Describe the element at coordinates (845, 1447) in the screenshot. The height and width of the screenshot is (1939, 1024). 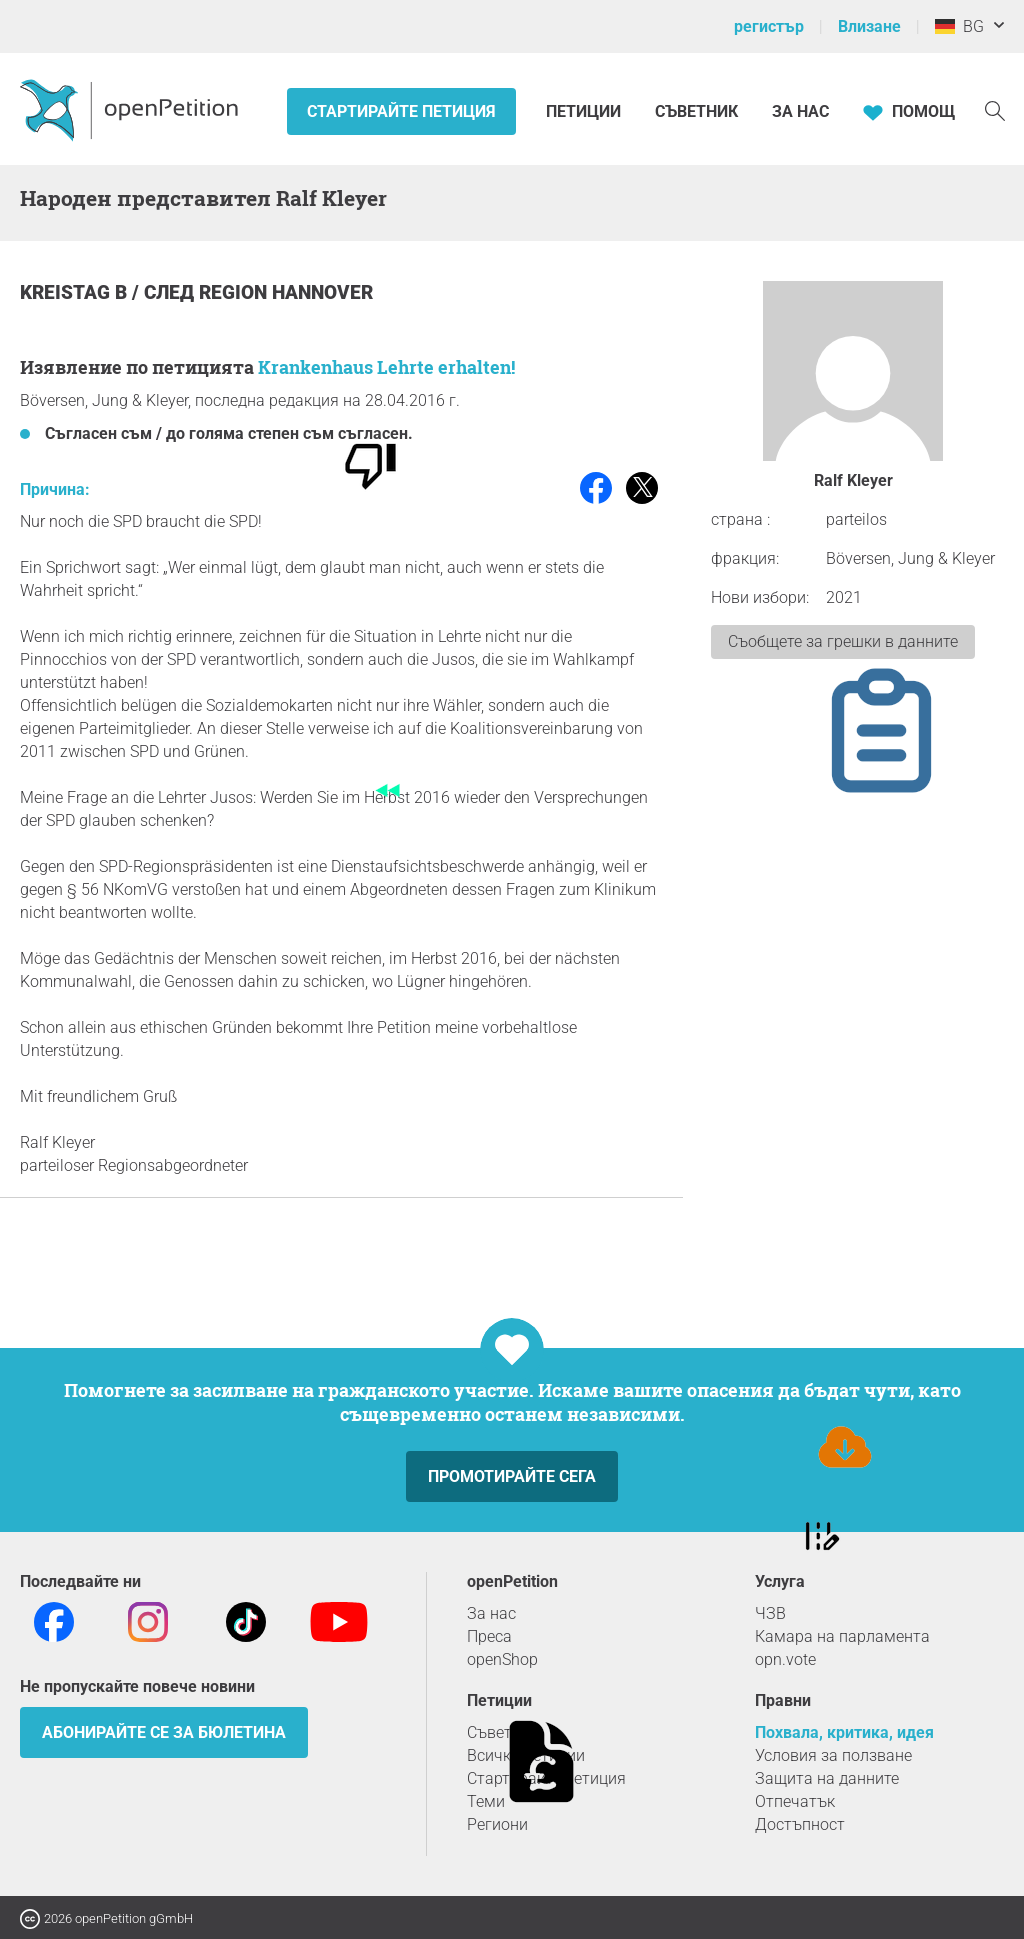
I see `download from cloud storage` at that location.